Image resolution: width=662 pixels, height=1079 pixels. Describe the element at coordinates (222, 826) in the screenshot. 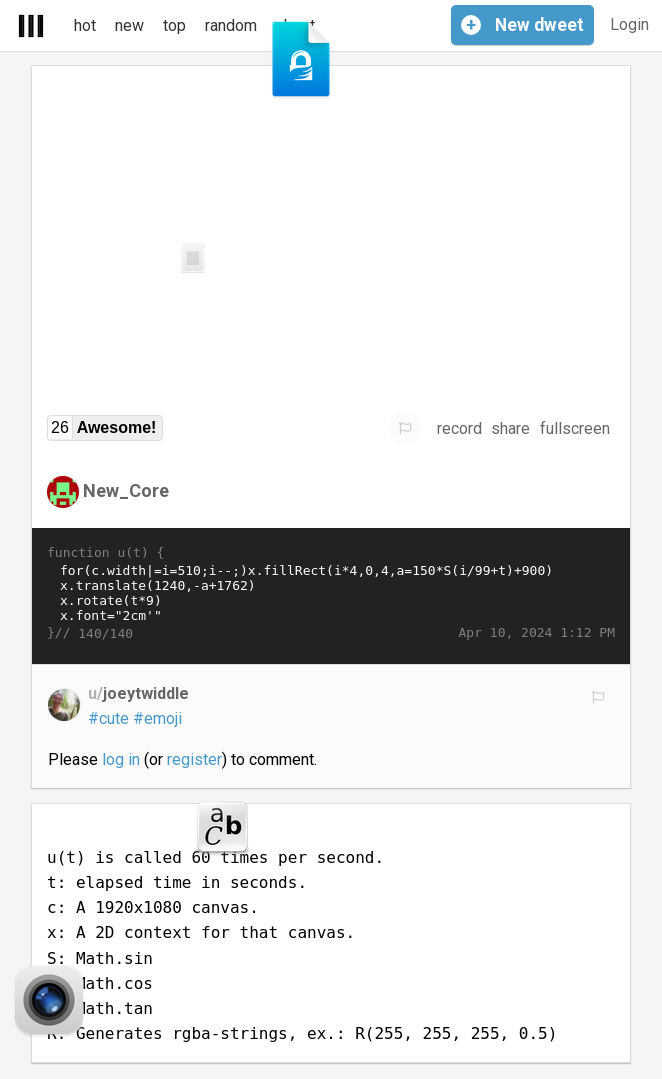

I see `adjust font settings for your desktop` at that location.